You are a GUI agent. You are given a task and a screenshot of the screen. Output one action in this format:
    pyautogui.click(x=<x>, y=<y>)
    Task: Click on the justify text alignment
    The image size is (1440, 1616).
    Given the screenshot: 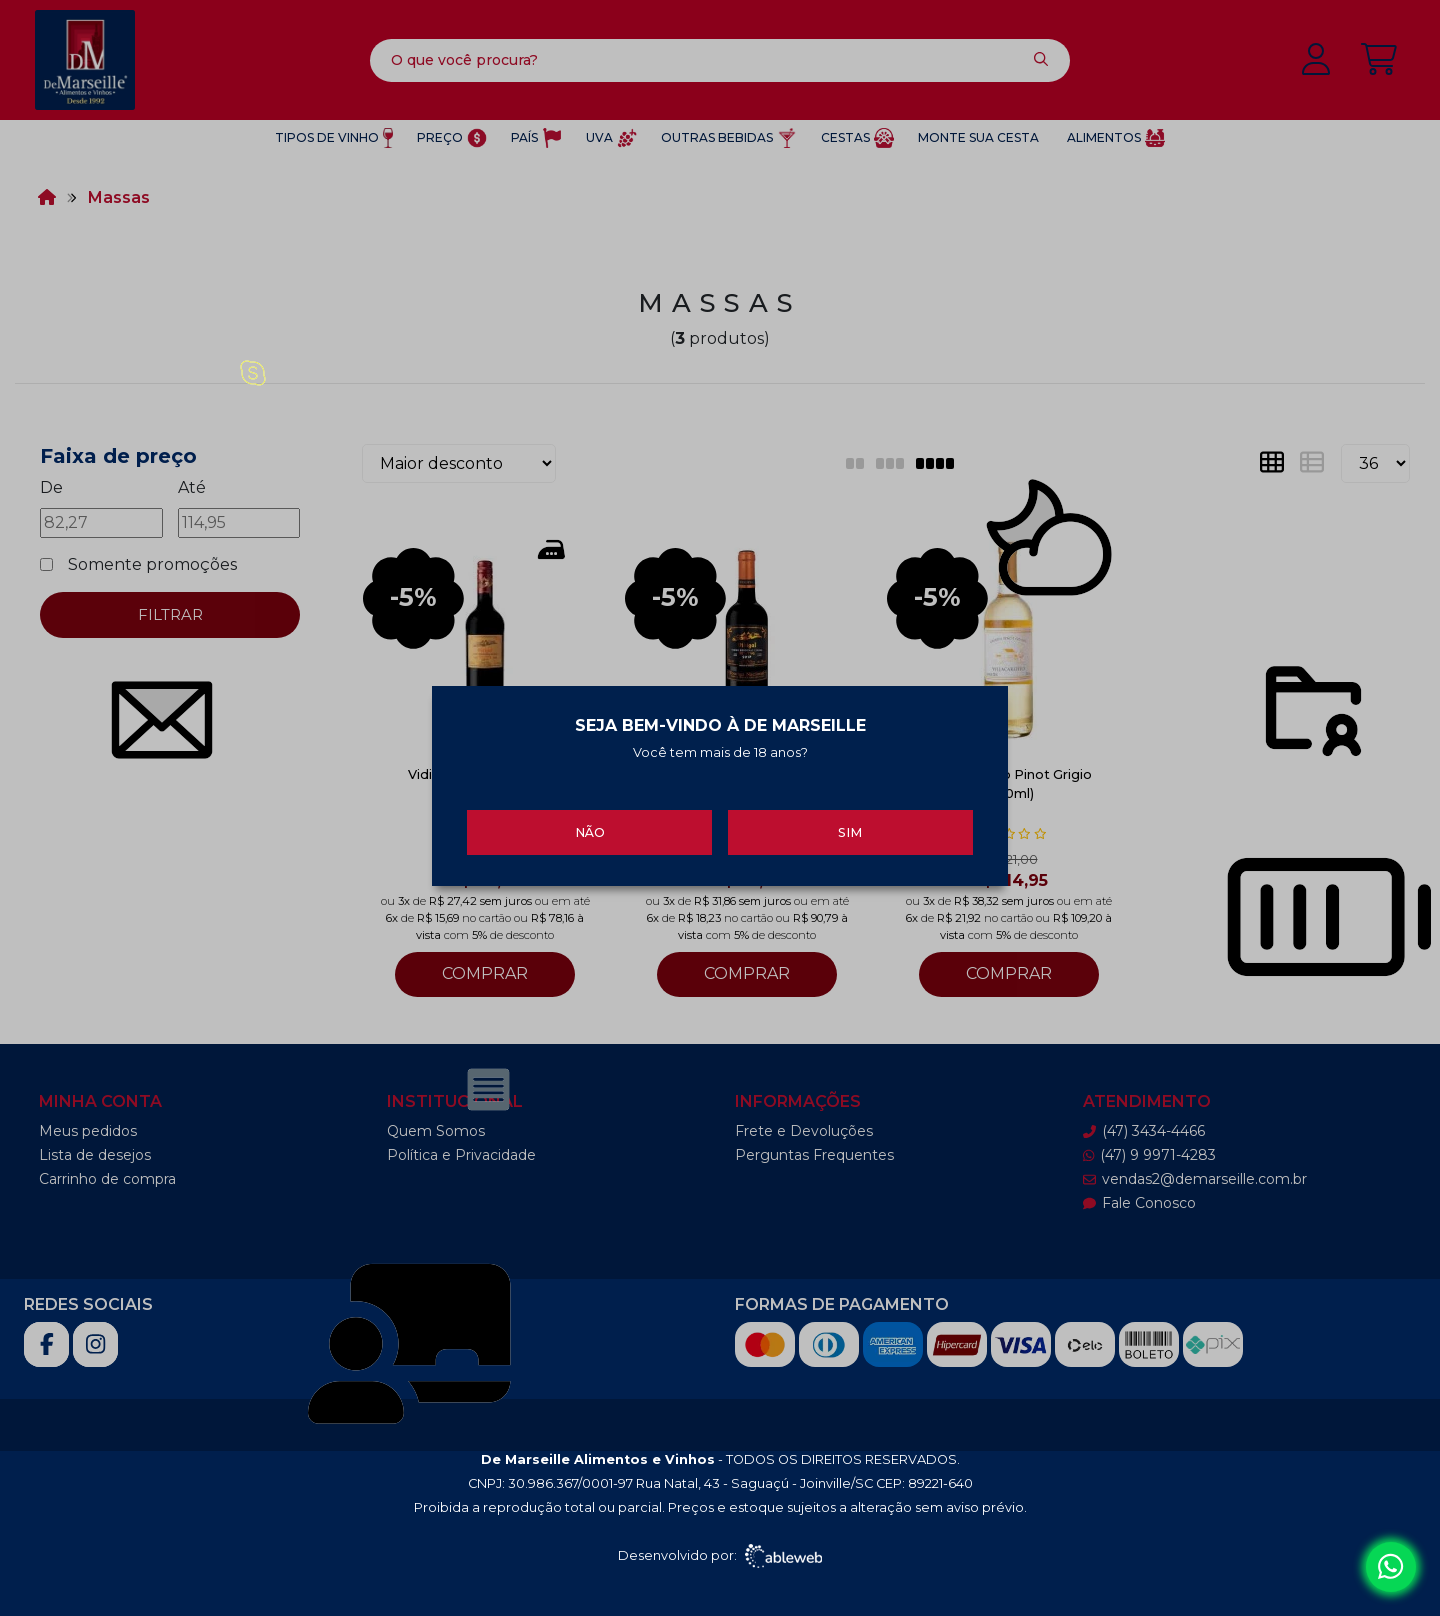 What is the action you would take?
    pyautogui.click(x=488, y=1089)
    